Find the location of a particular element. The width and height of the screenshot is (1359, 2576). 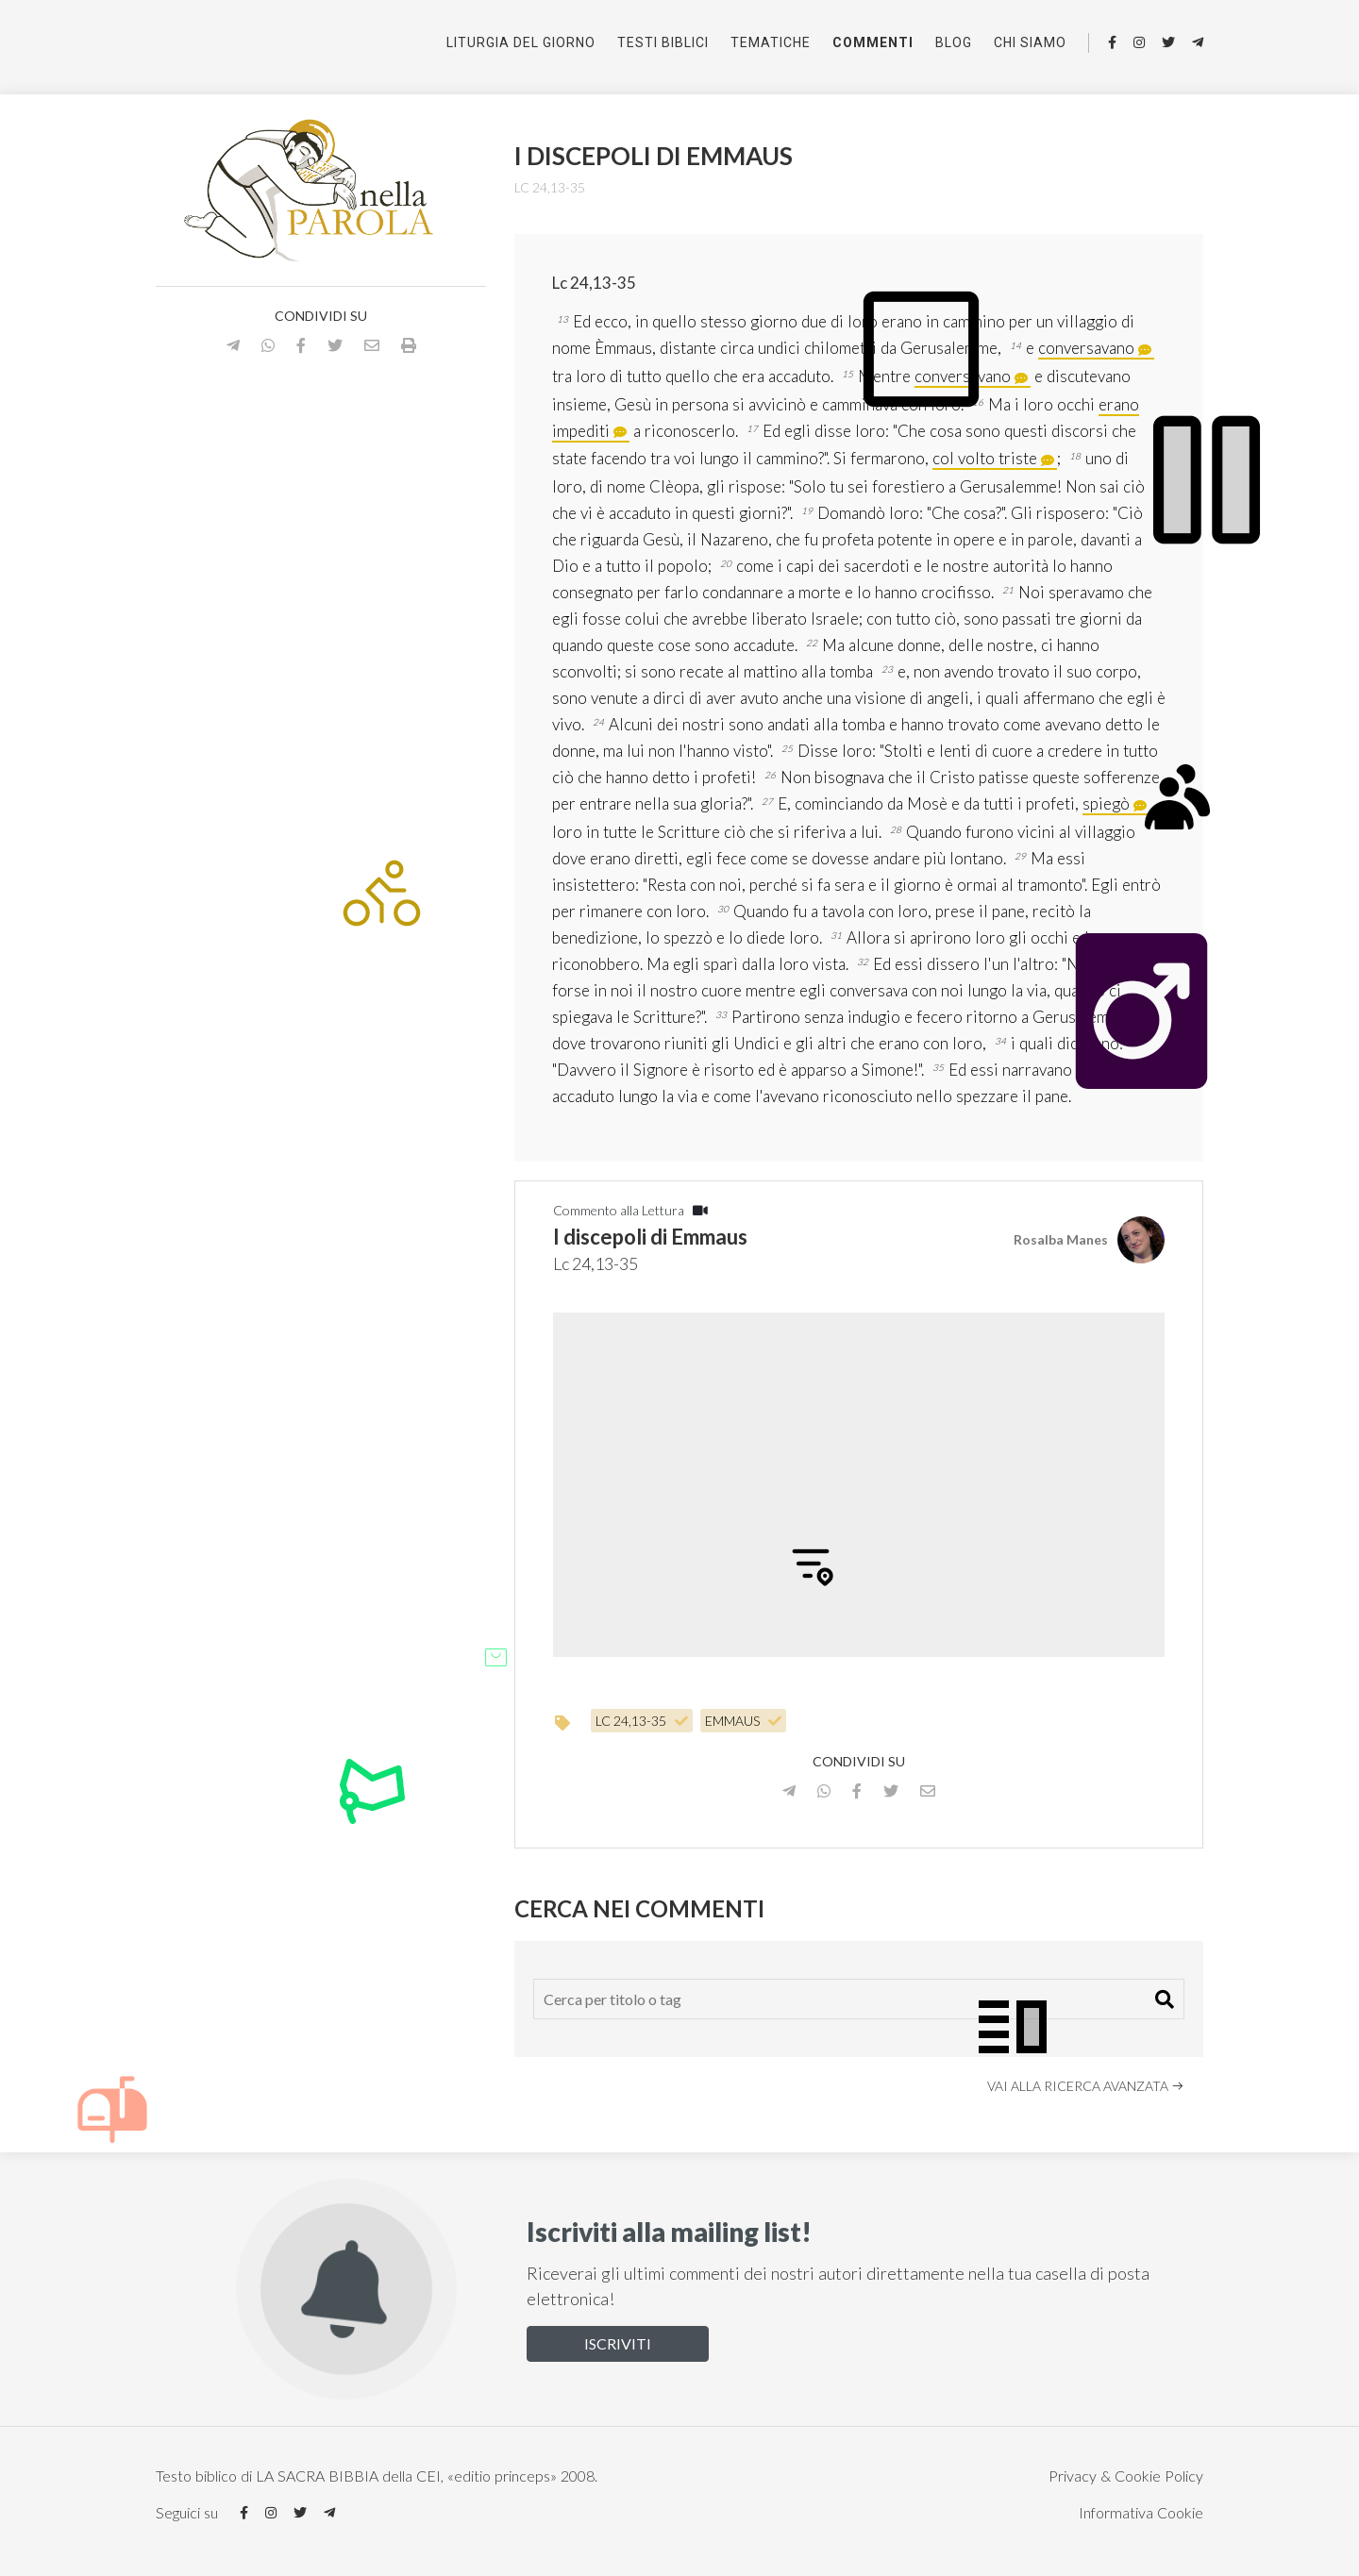

view friends list is located at coordinates (1177, 796).